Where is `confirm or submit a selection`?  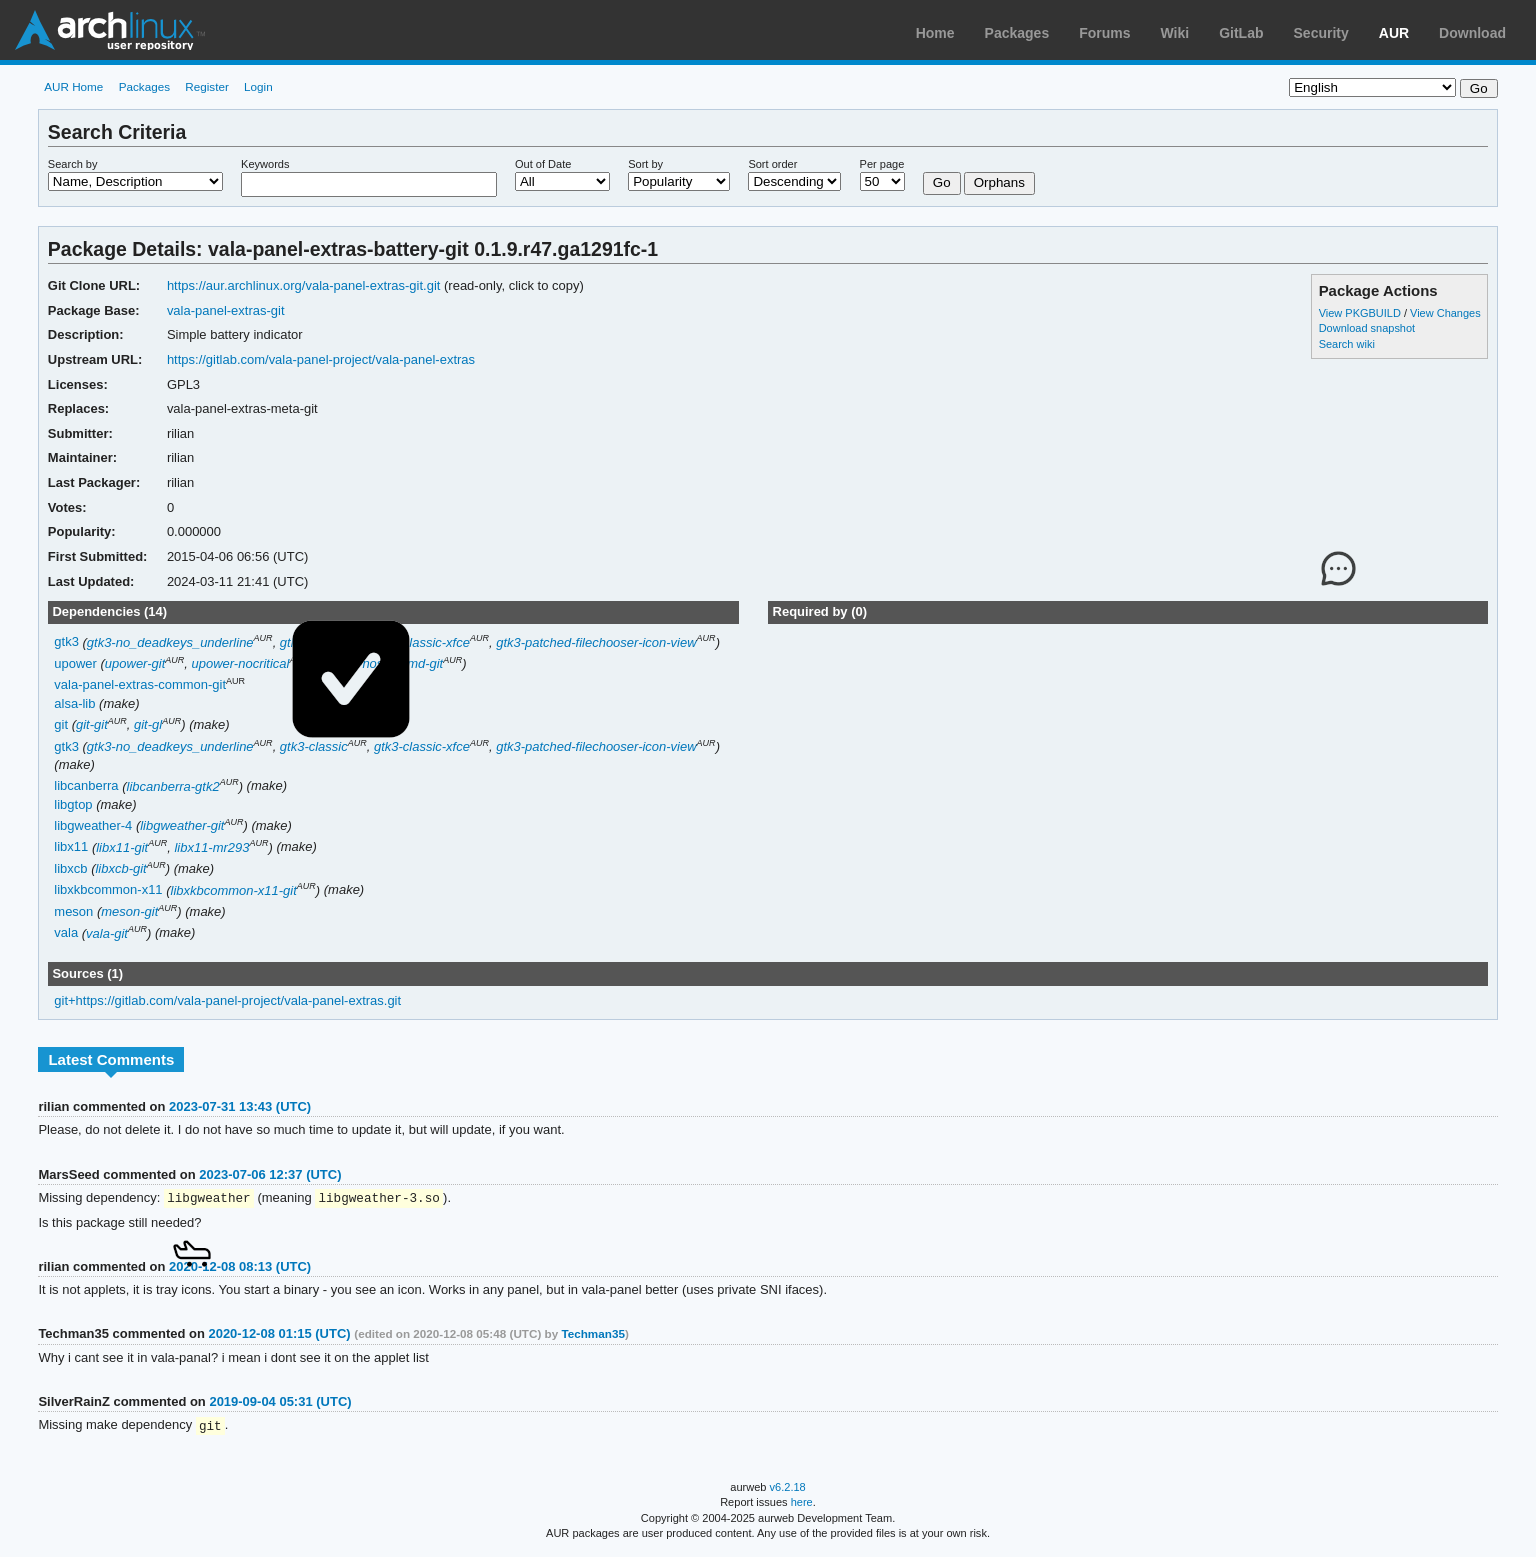
confirm or submit a selection is located at coordinates (351, 679).